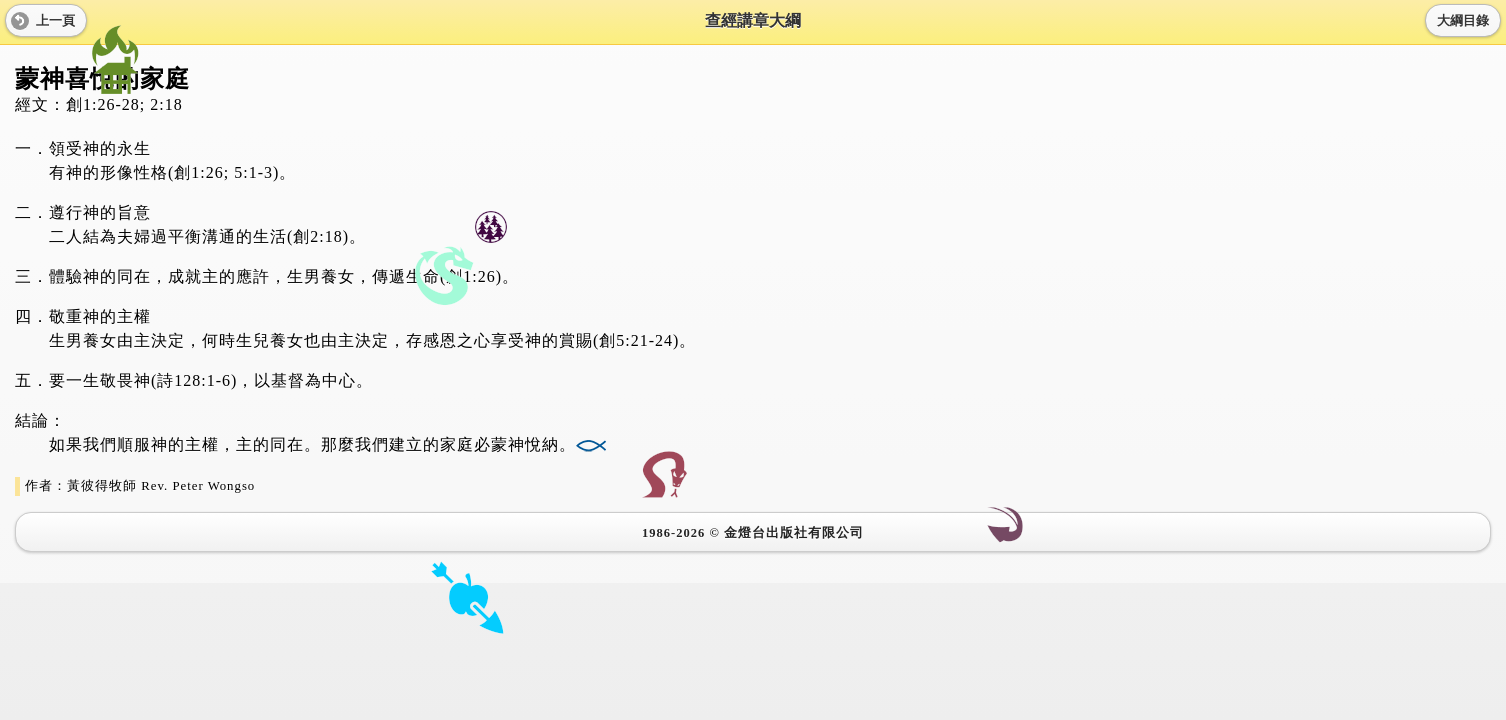  Describe the element at coordinates (1005, 525) in the screenshot. I see `go back to previous screen` at that location.